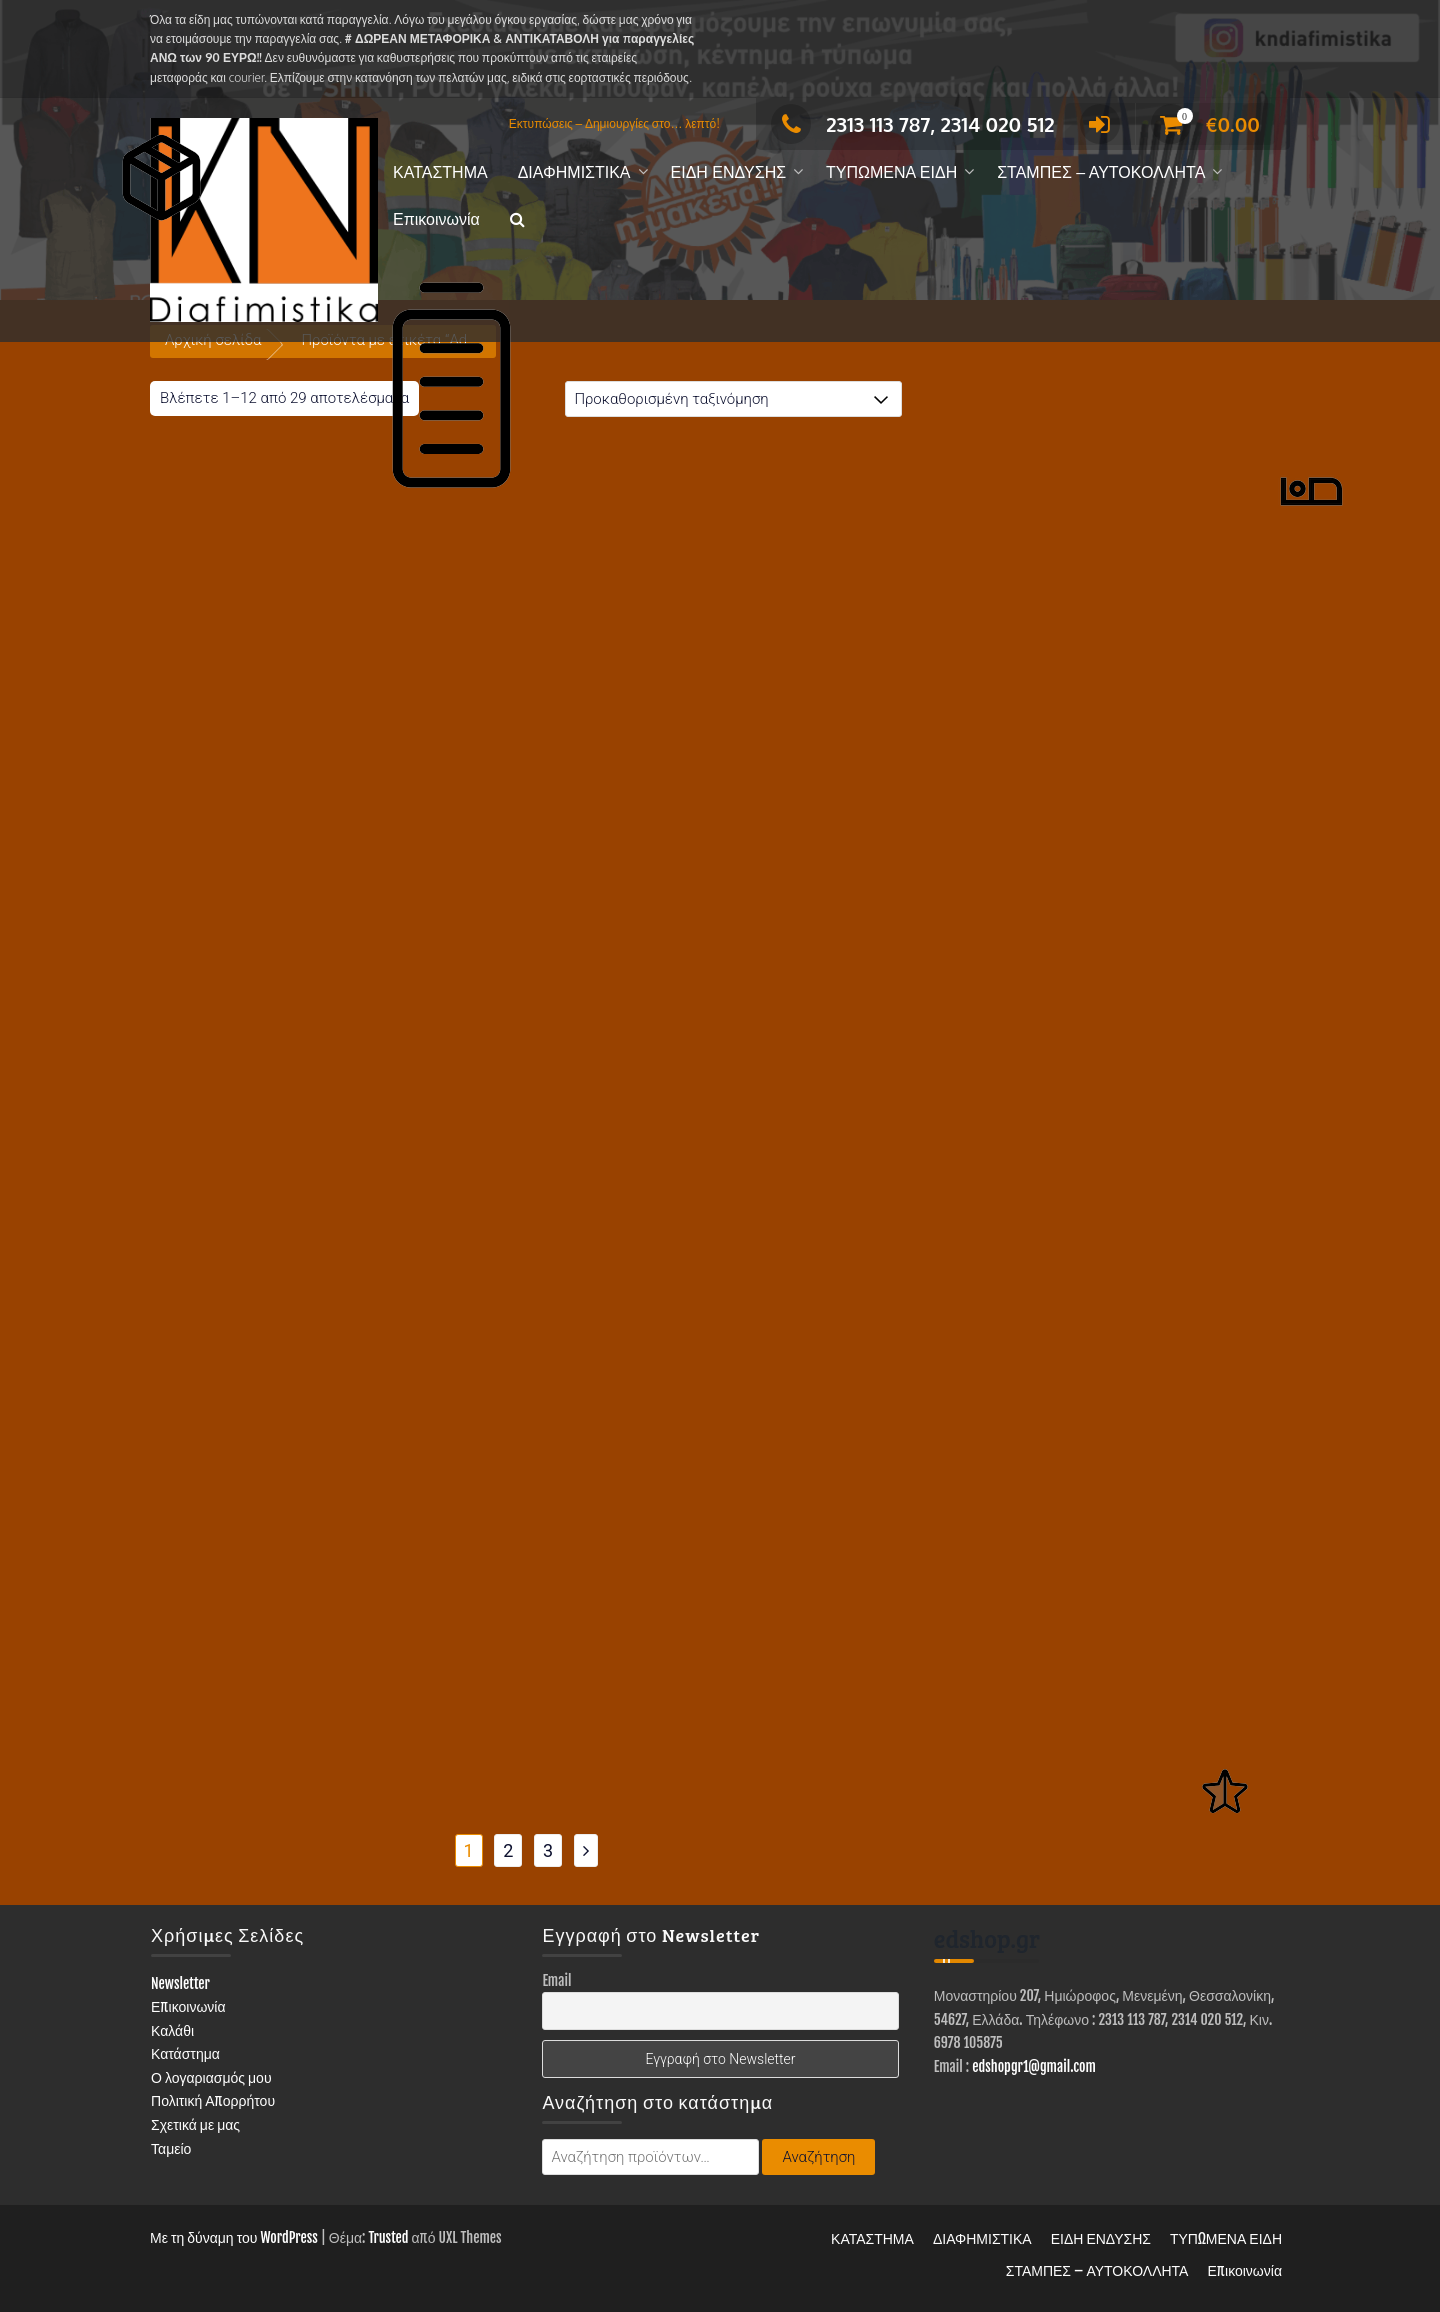 This screenshot has height=2312, width=1440. What do you see at coordinates (1225, 1792) in the screenshot?
I see `indicates a partial or half-star rating` at bounding box center [1225, 1792].